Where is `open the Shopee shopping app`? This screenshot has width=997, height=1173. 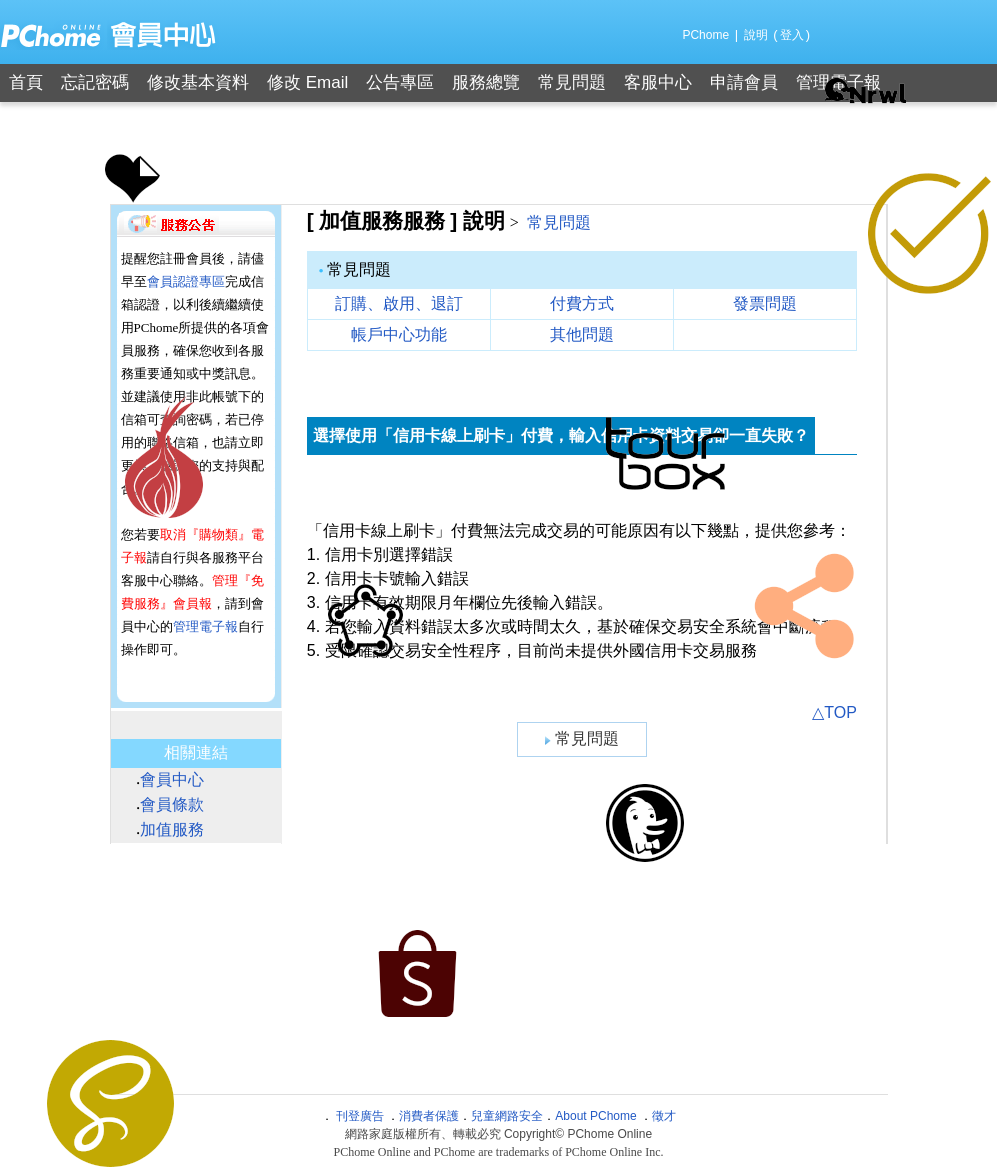
open the Shopee shopping app is located at coordinates (417, 973).